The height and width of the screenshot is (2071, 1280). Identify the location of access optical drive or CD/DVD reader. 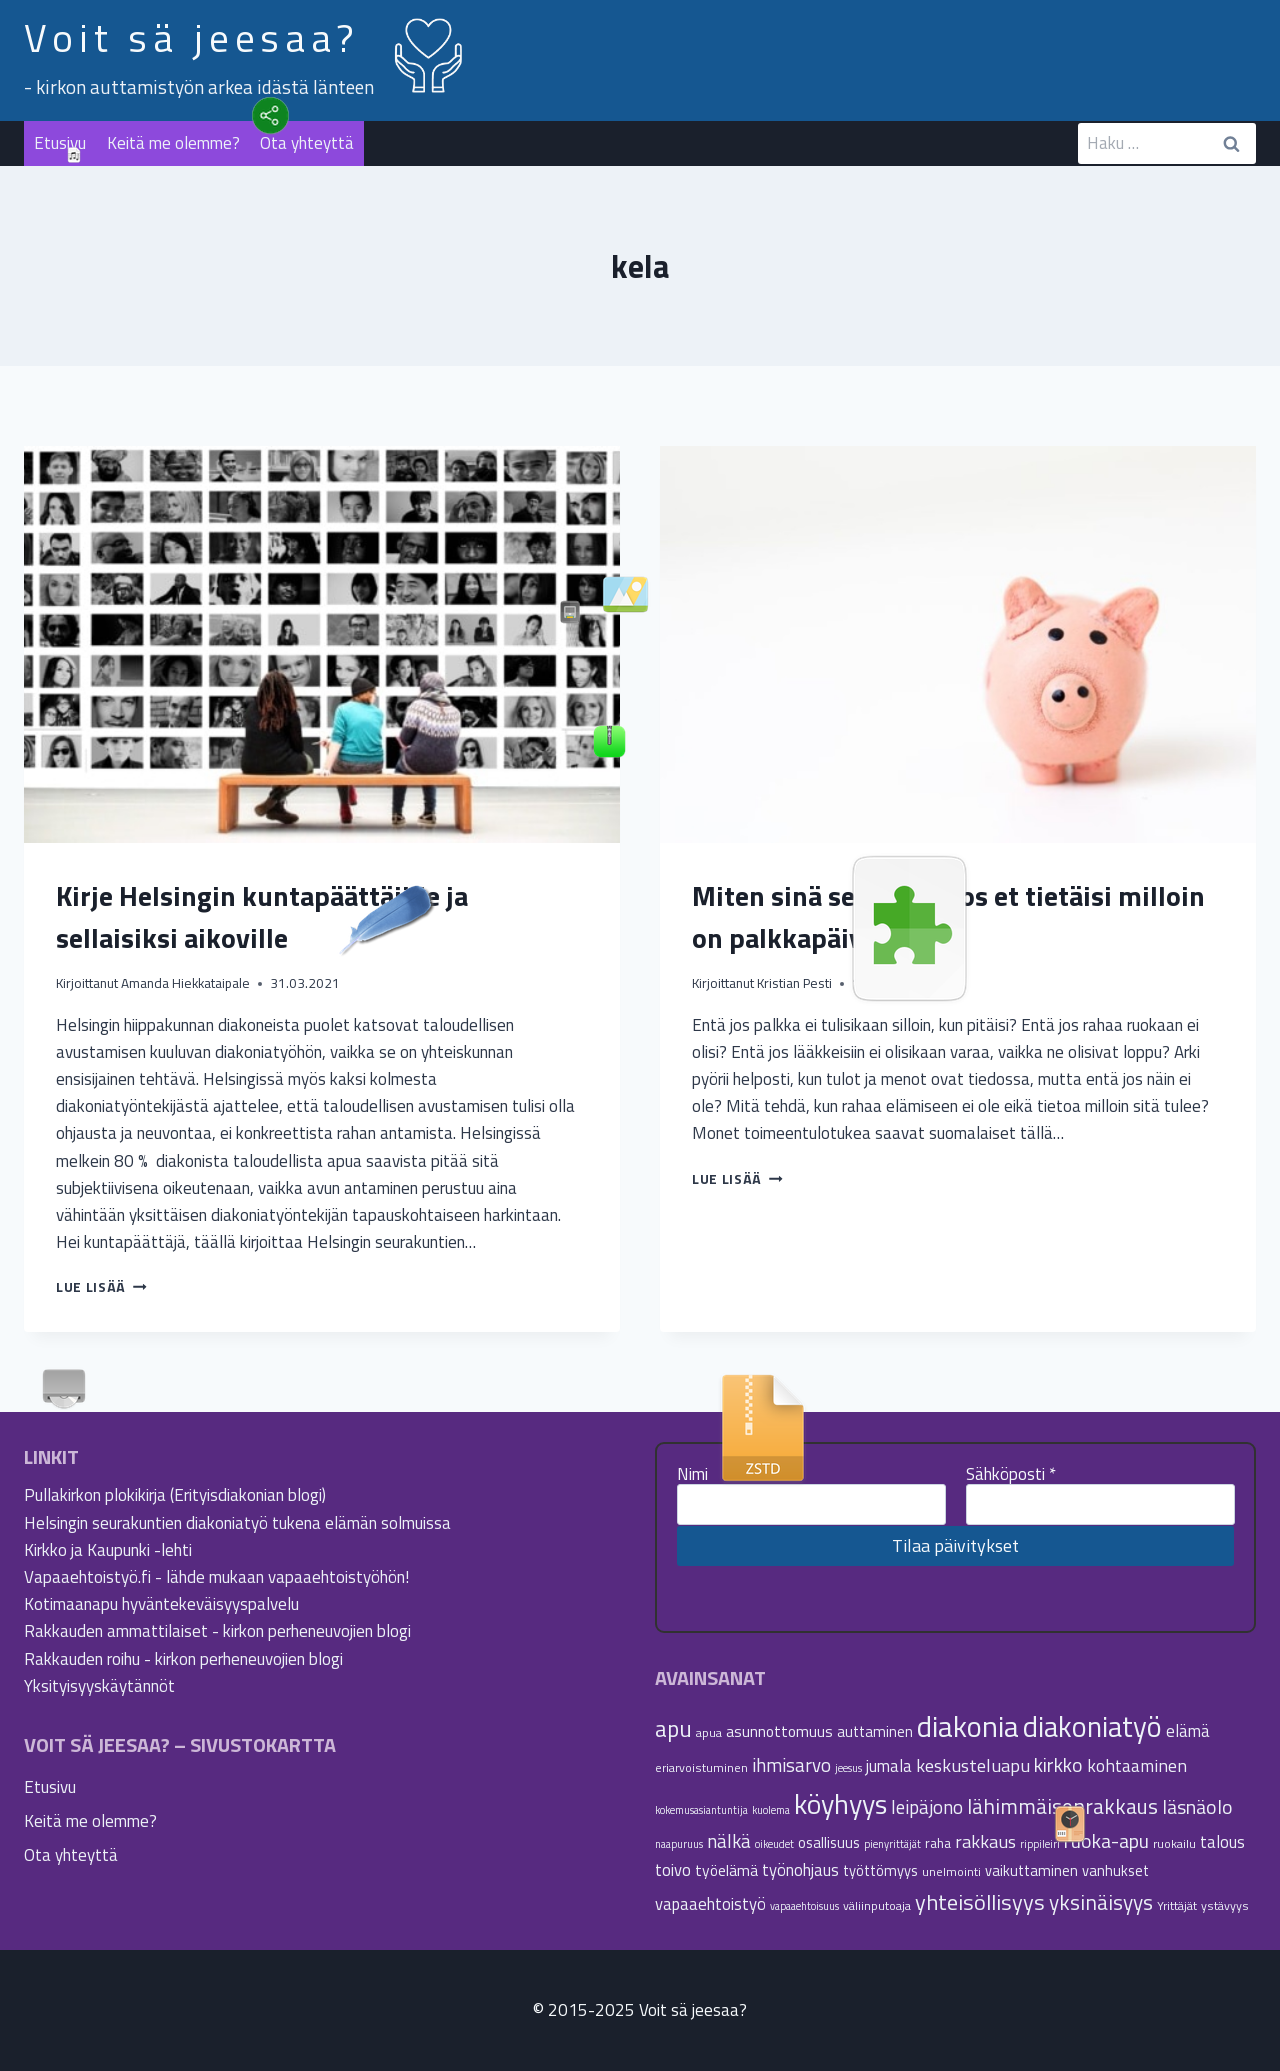
(64, 1386).